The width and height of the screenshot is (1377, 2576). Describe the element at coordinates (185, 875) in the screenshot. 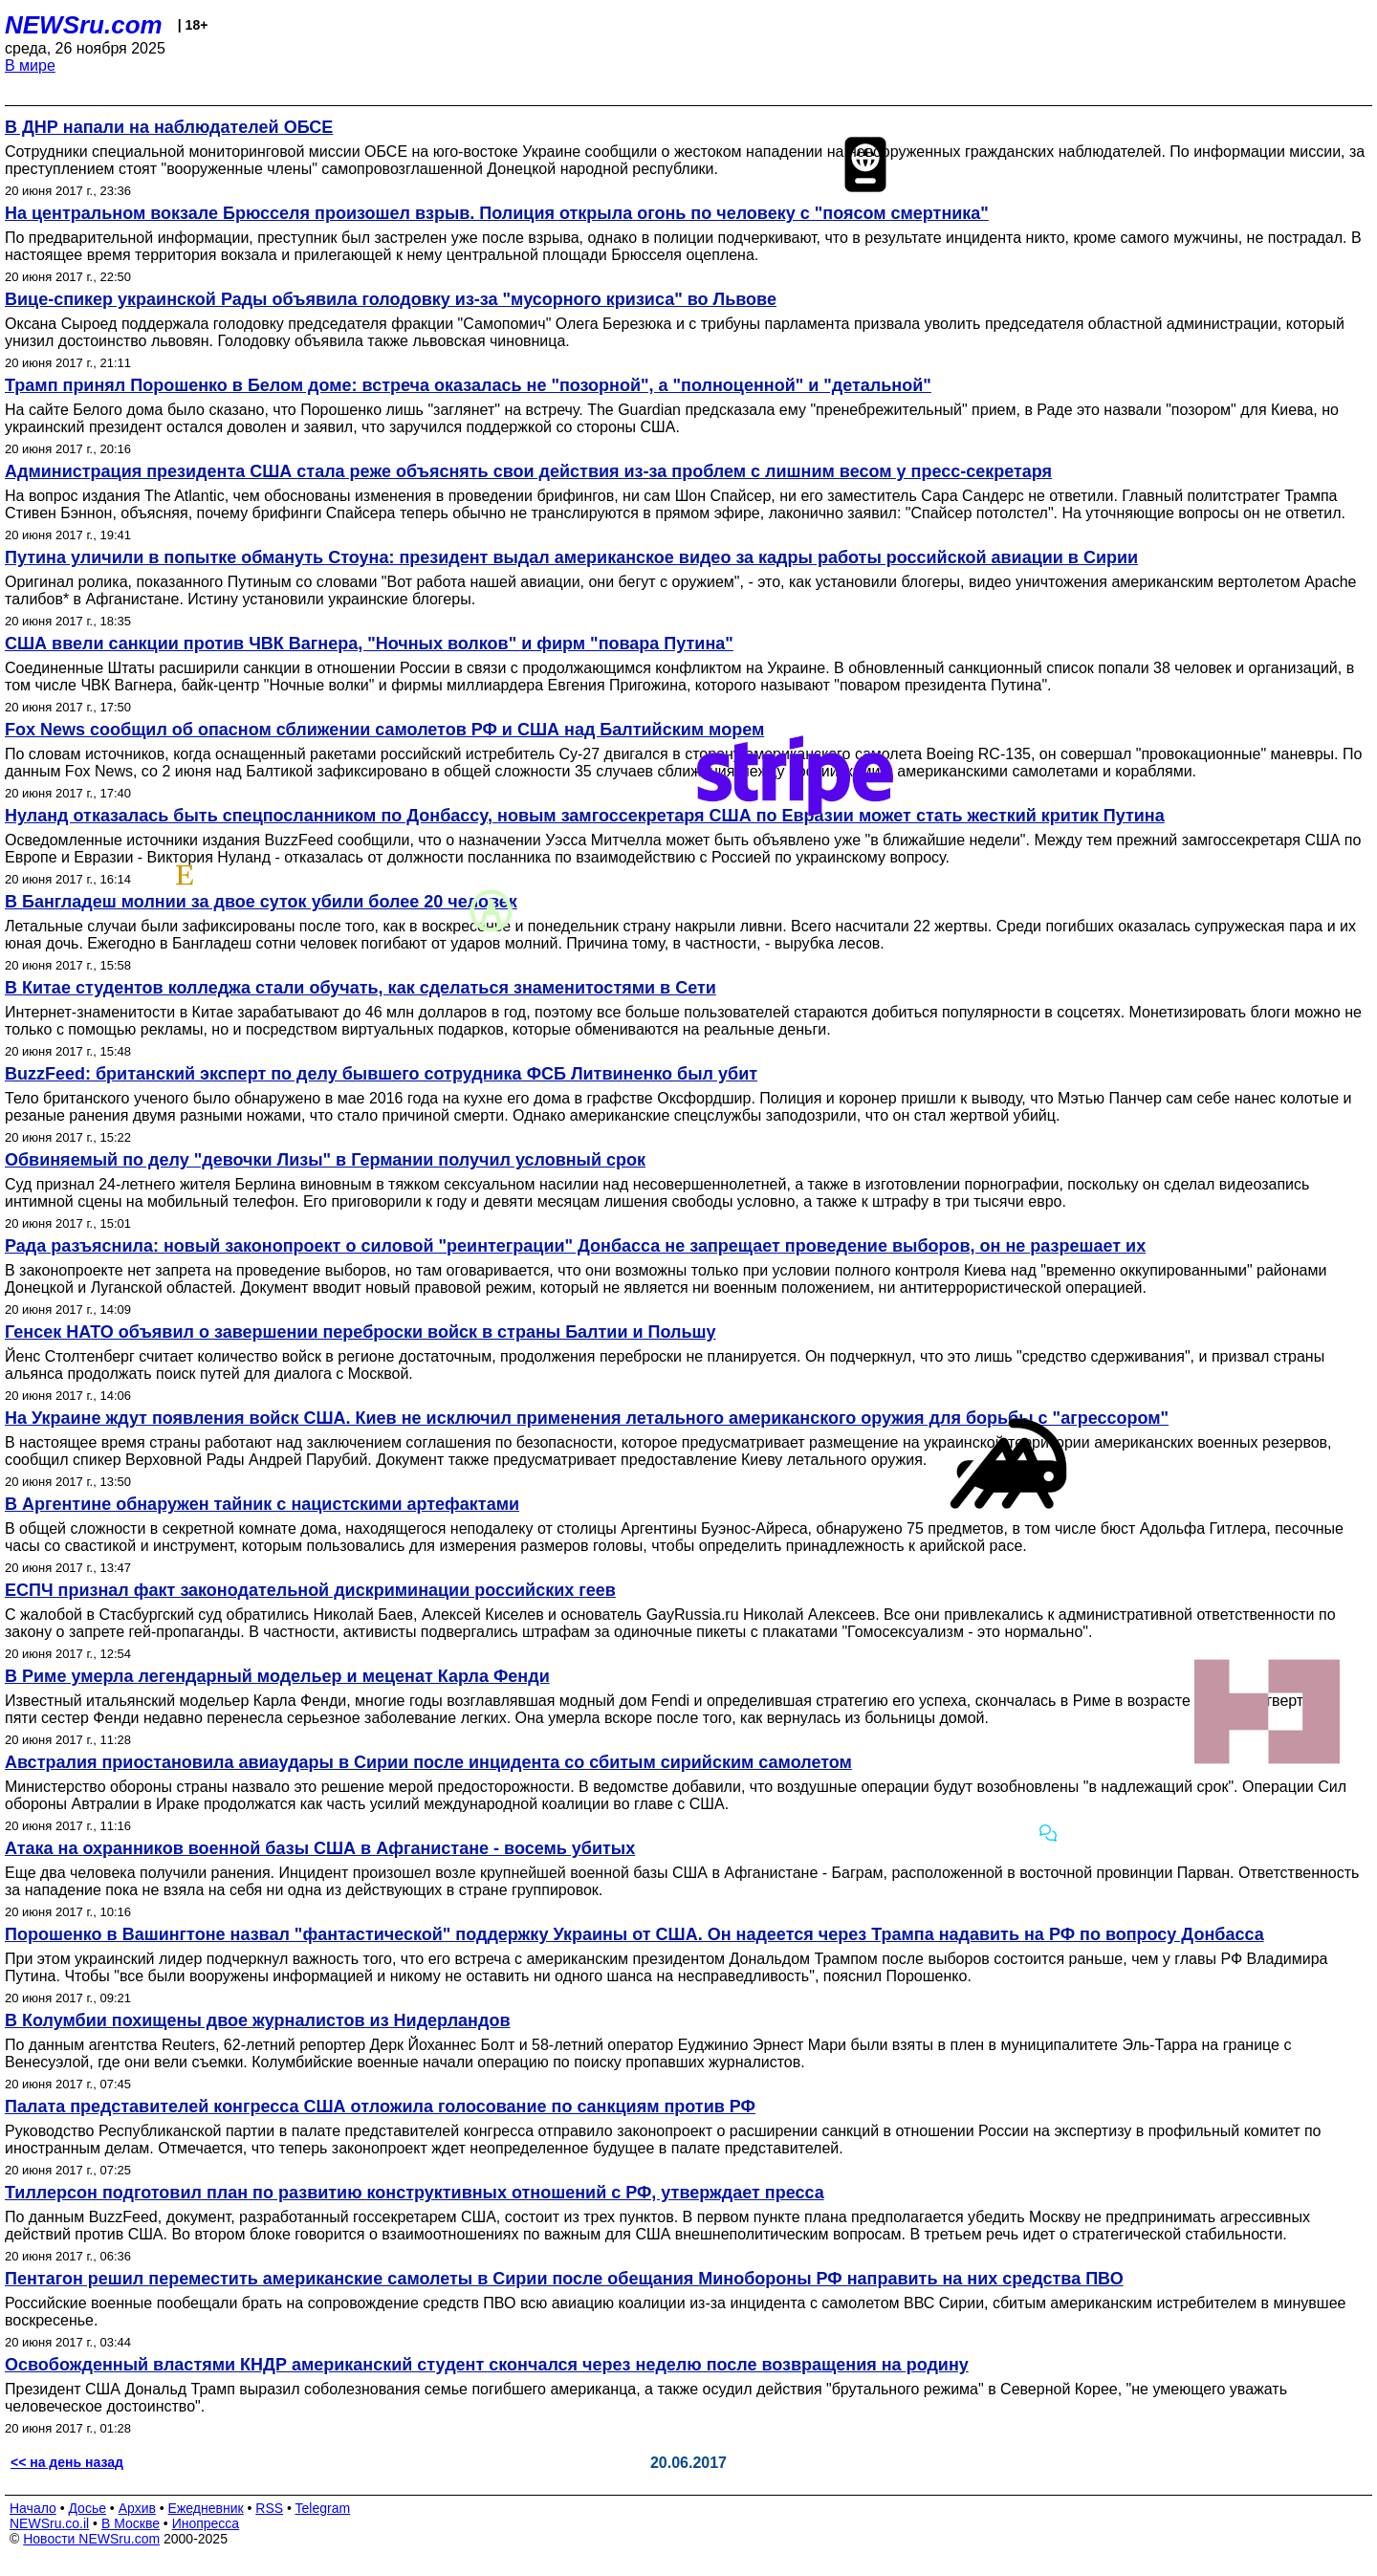

I see `open the Etsy app or website` at that location.